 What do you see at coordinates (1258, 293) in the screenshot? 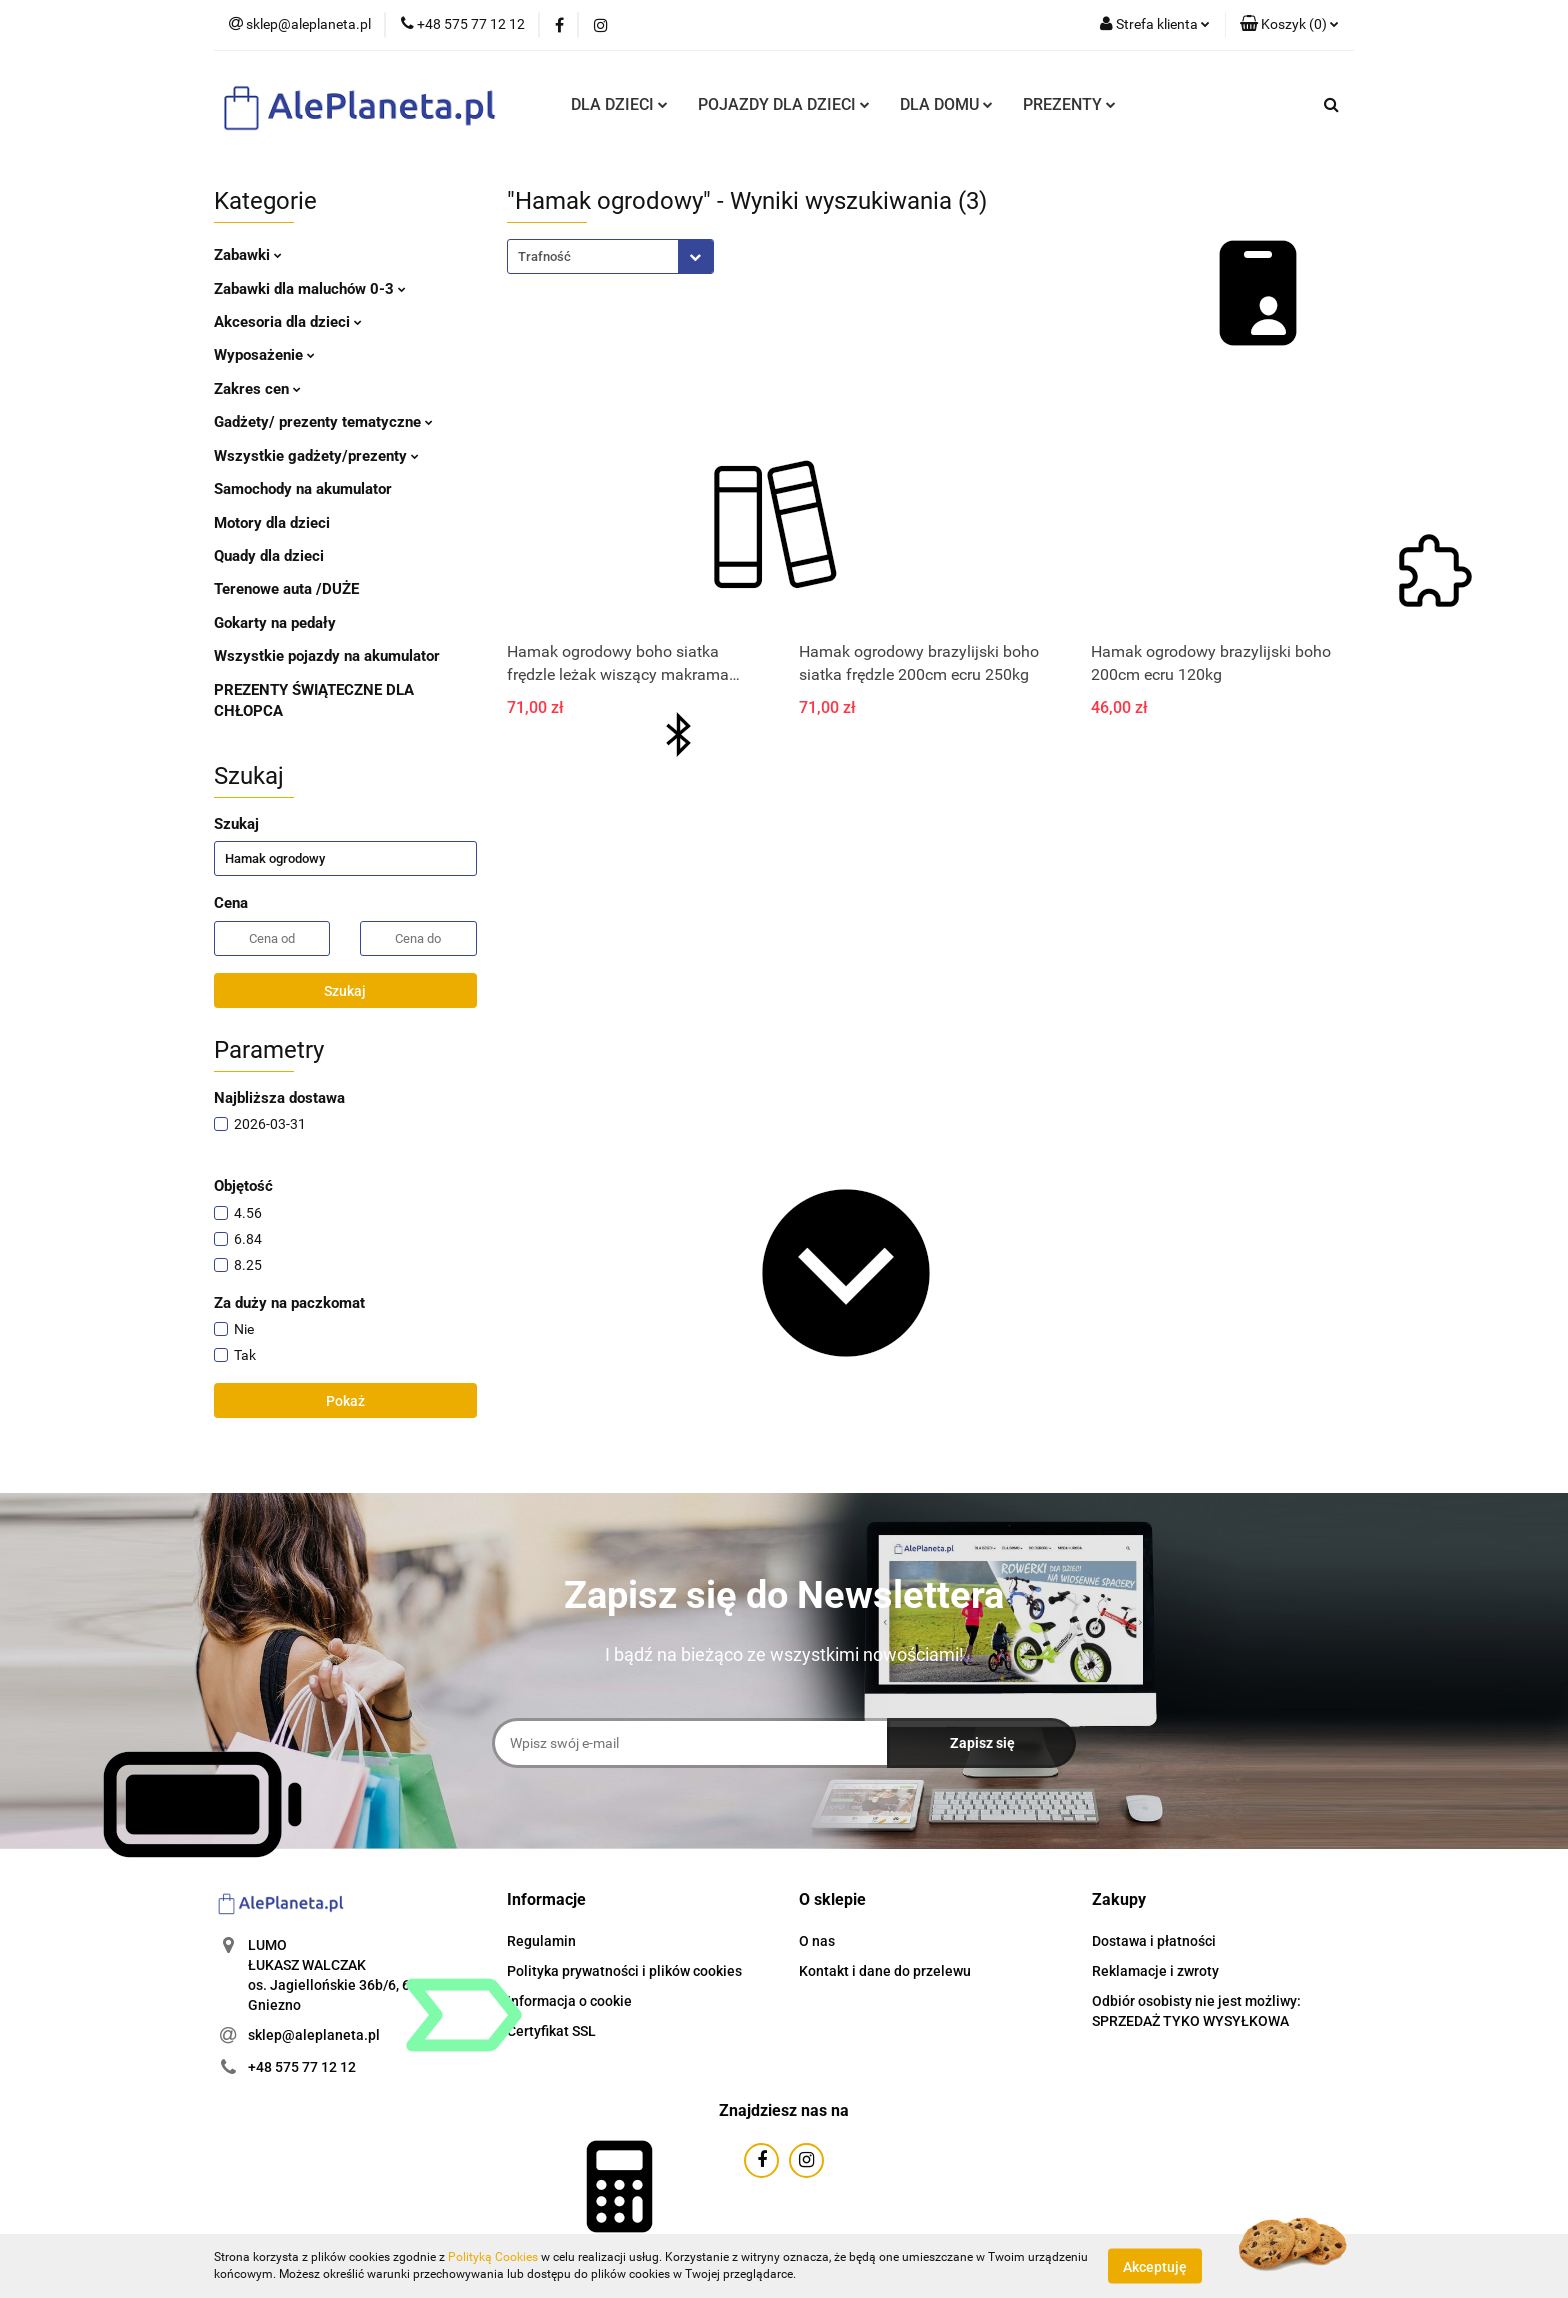
I see `view your profile or ID information` at bounding box center [1258, 293].